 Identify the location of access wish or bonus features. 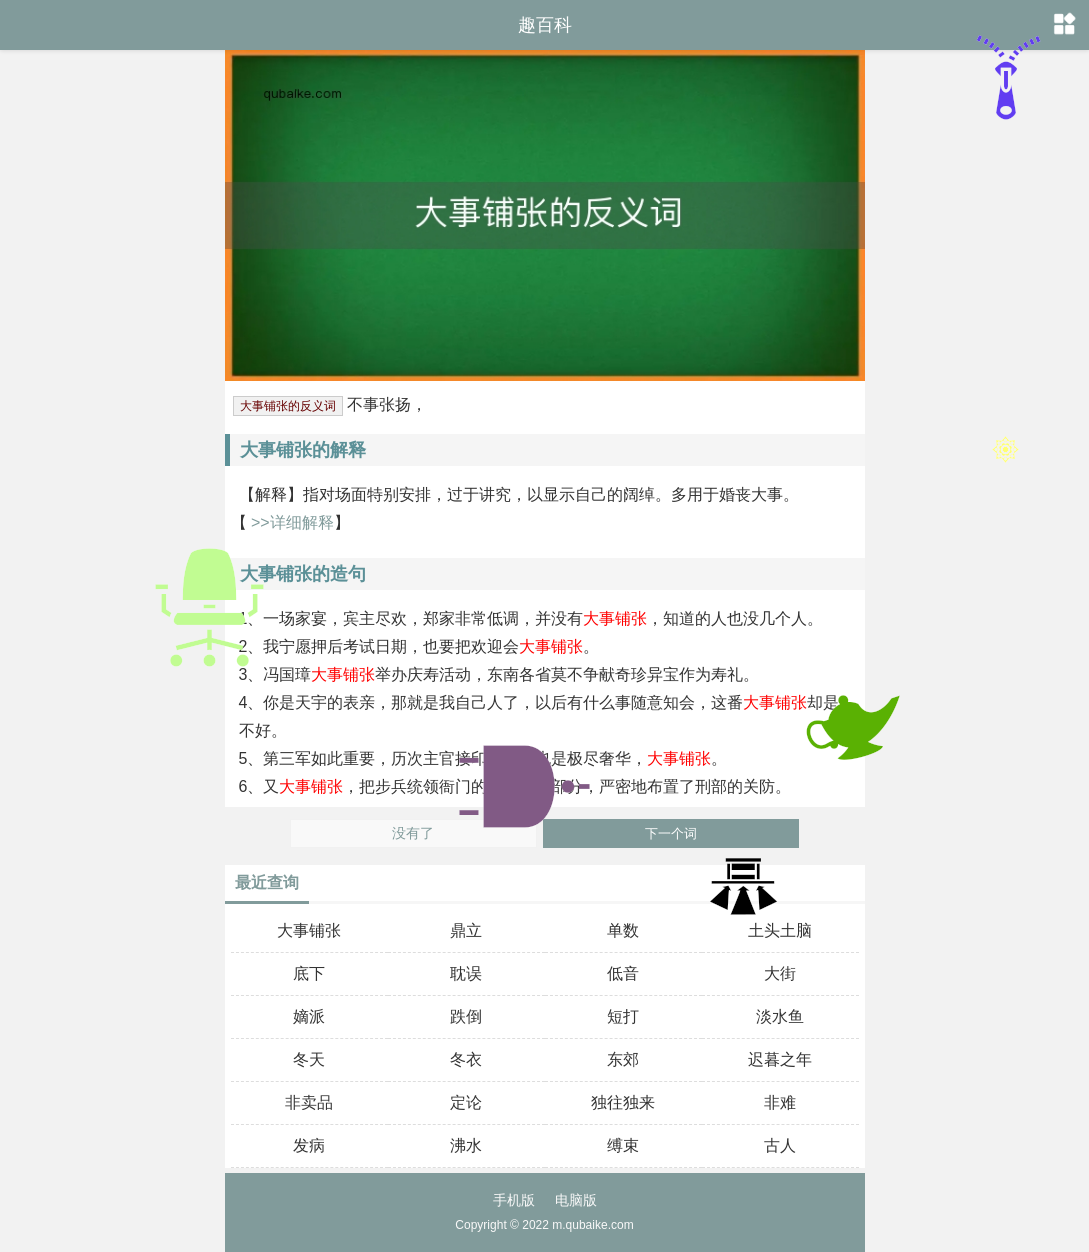
(853, 728).